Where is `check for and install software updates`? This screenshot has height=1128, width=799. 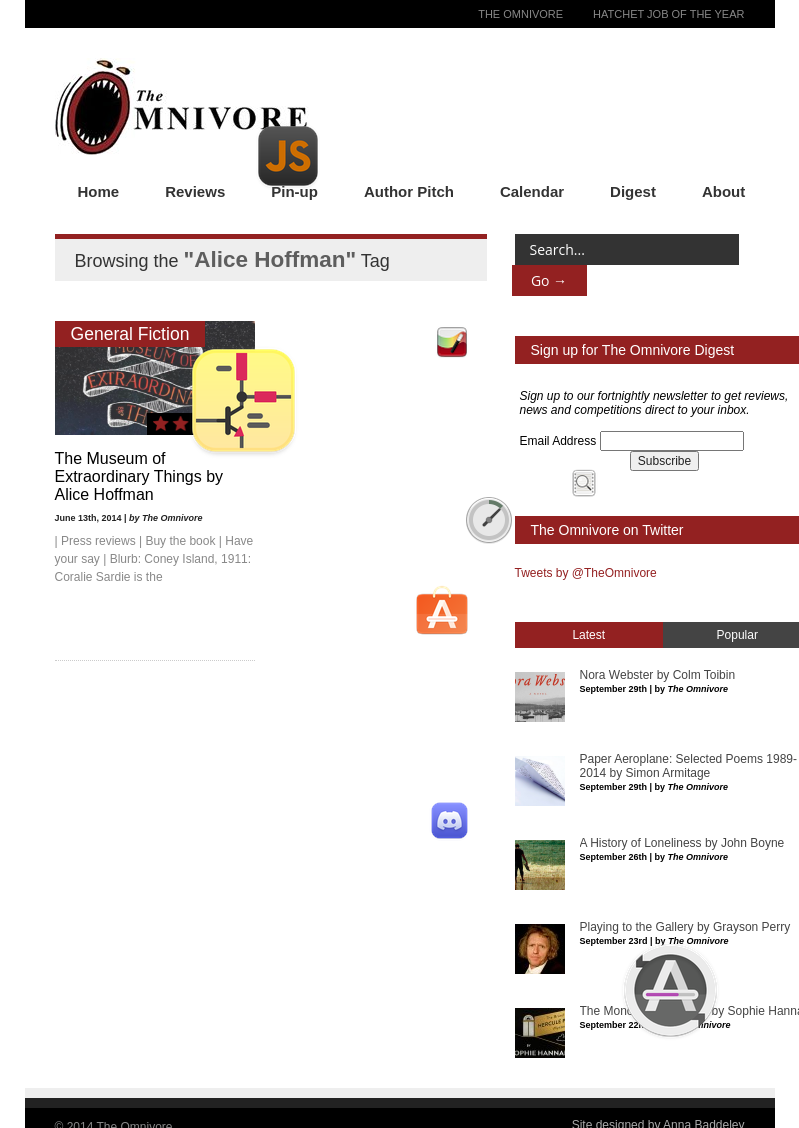 check for and install software updates is located at coordinates (670, 990).